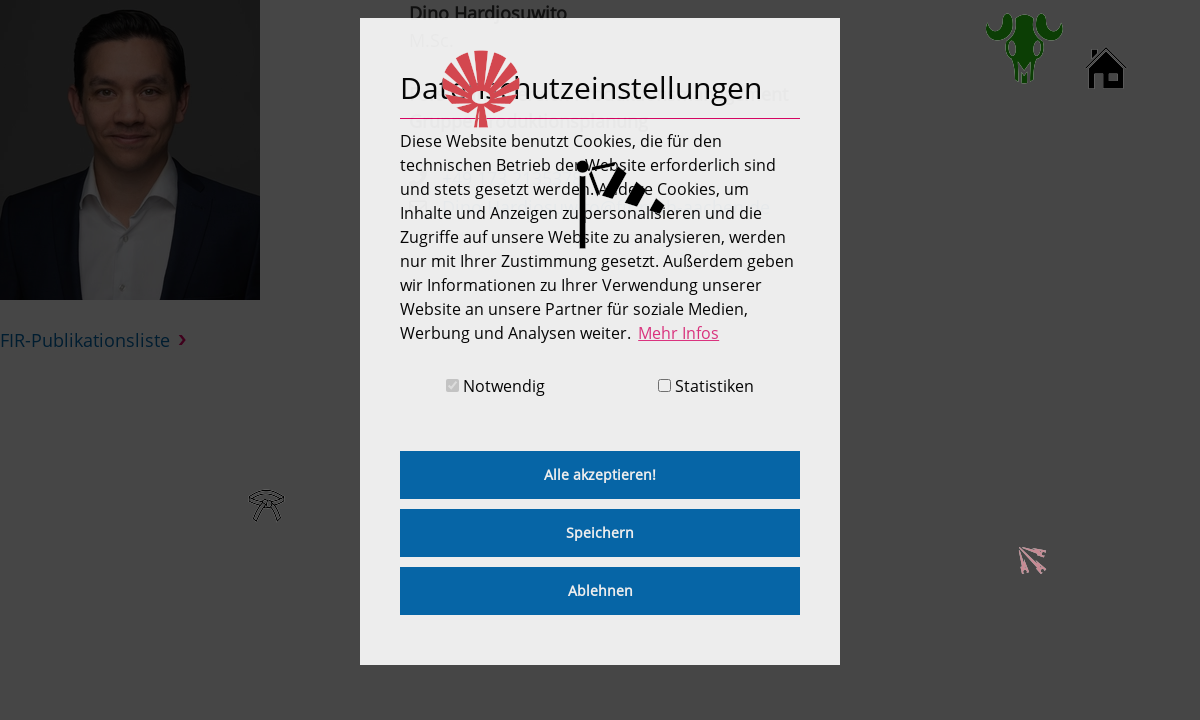 Image resolution: width=1200 pixels, height=720 pixels. I want to click on view current wind conditions, so click(620, 204).